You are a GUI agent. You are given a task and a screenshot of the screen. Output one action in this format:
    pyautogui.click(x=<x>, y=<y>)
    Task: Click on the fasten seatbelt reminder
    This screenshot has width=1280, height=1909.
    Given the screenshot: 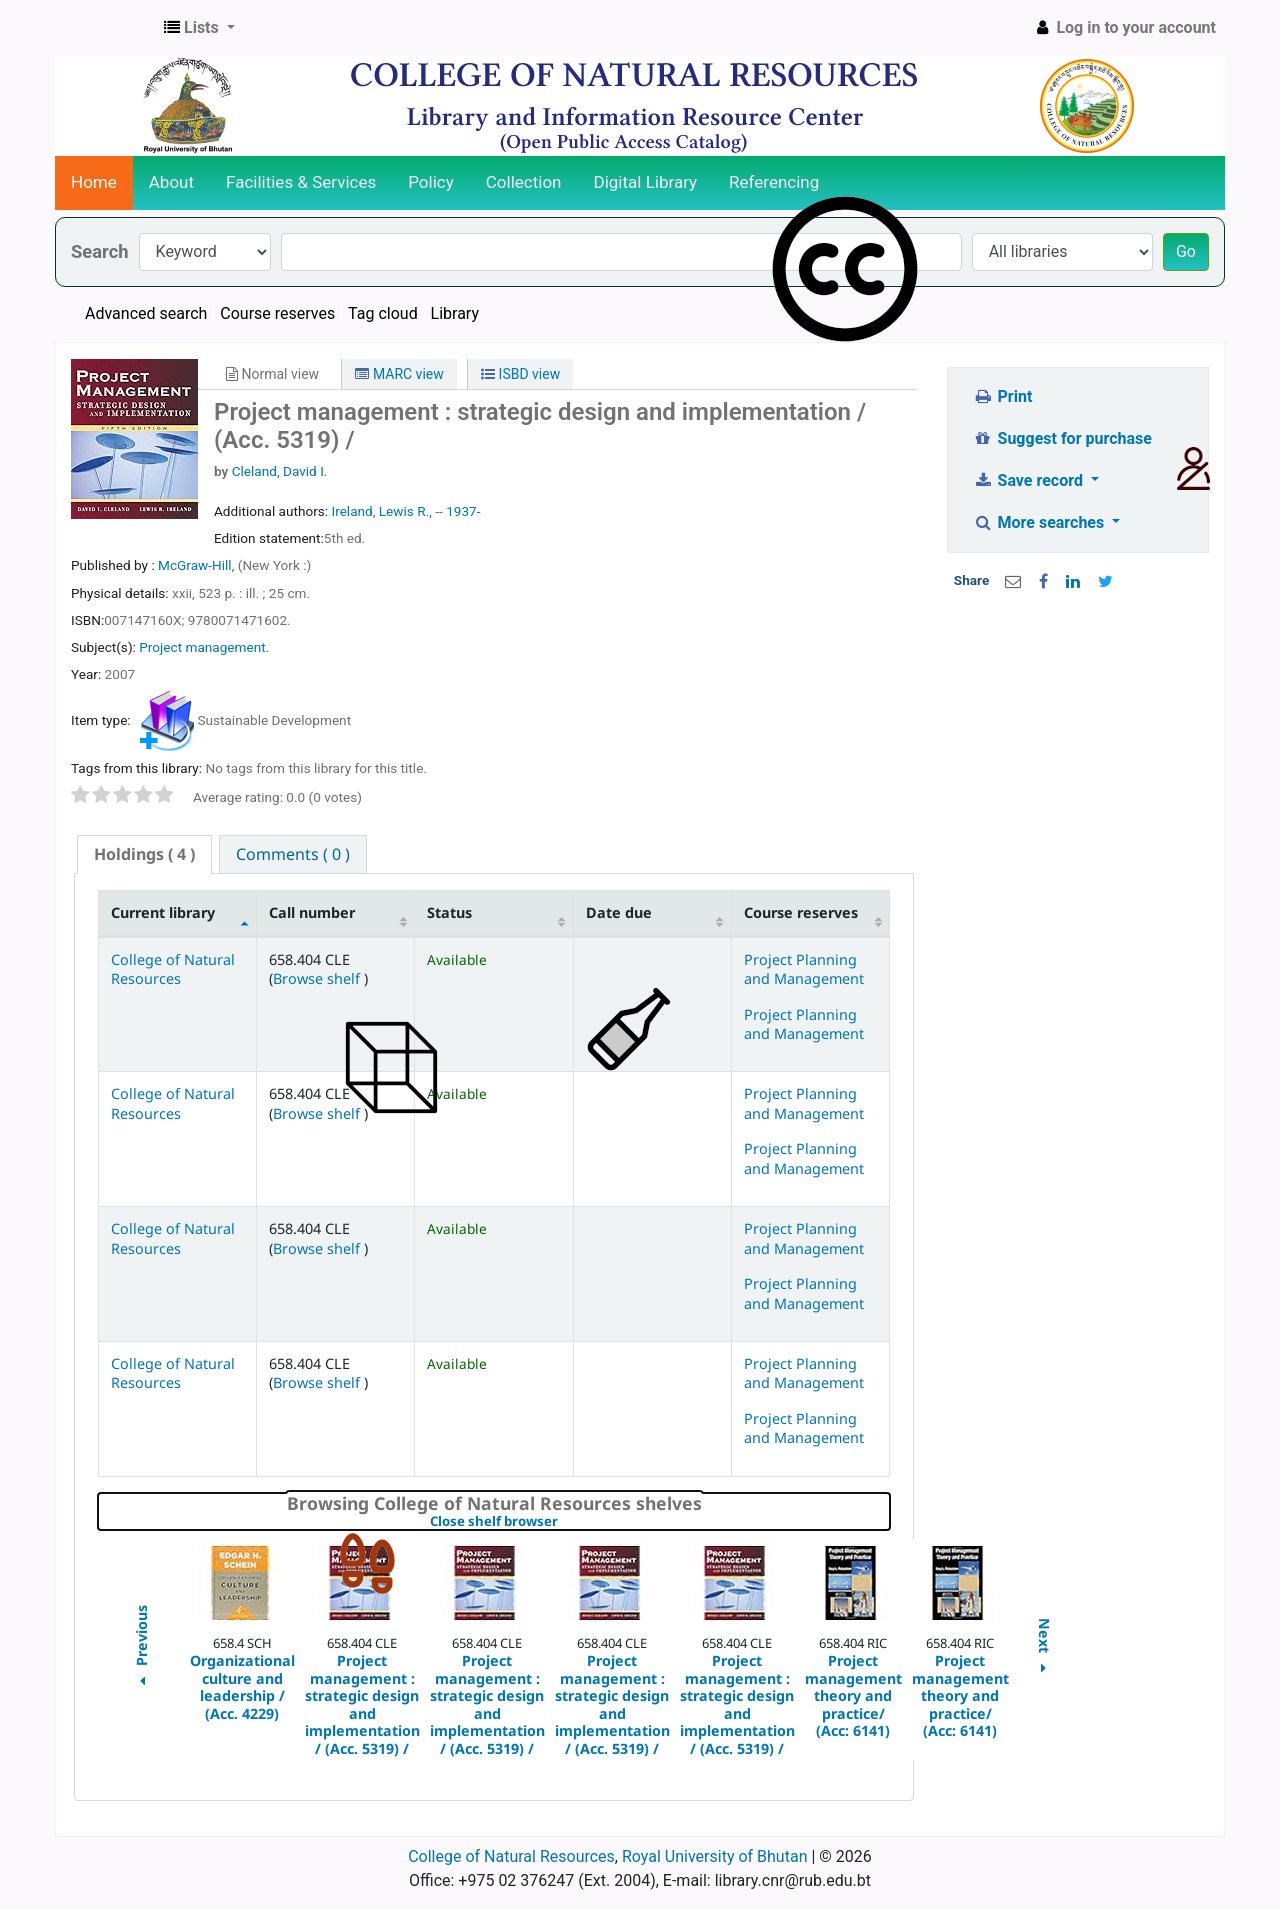 What is the action you would take?
    pyautogui.click(x=1193, y=468)
    